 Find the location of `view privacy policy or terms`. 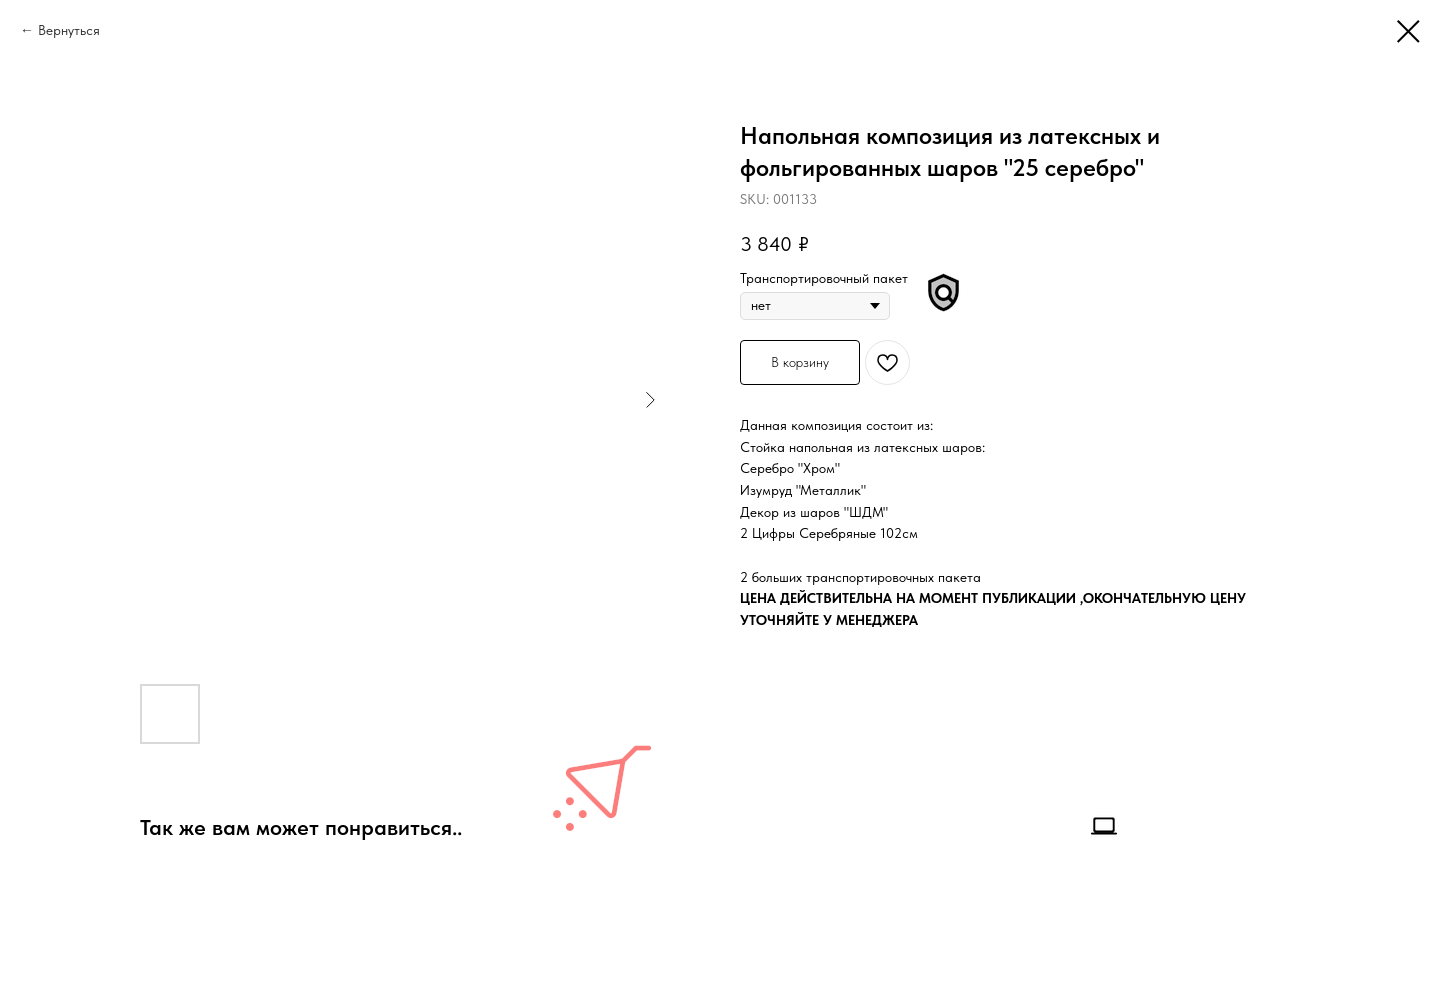

view privacy policy or terms is located at coordinates (943, 292).